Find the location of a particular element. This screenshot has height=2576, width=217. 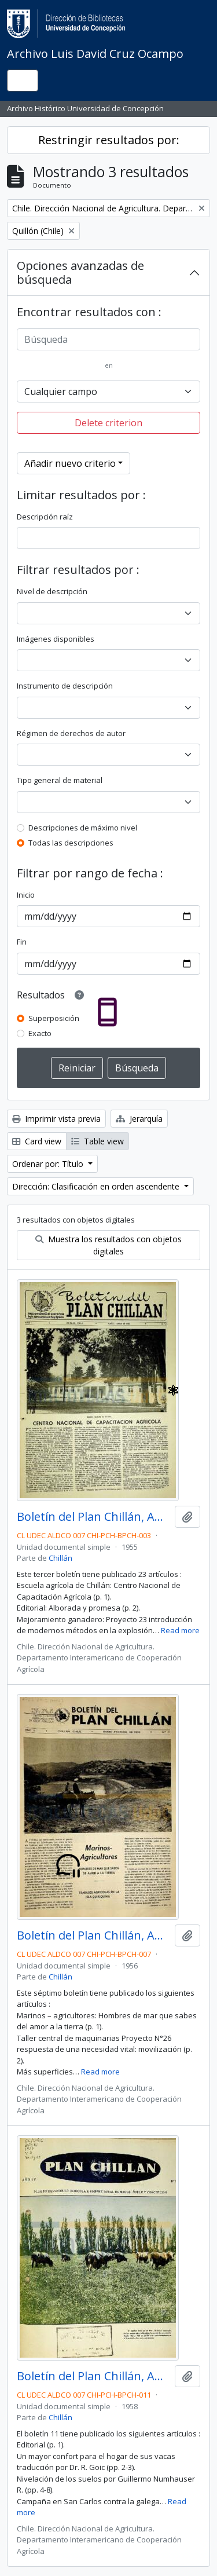

apply a vintage or retro photo filter is located at coordinates (173, 1390).